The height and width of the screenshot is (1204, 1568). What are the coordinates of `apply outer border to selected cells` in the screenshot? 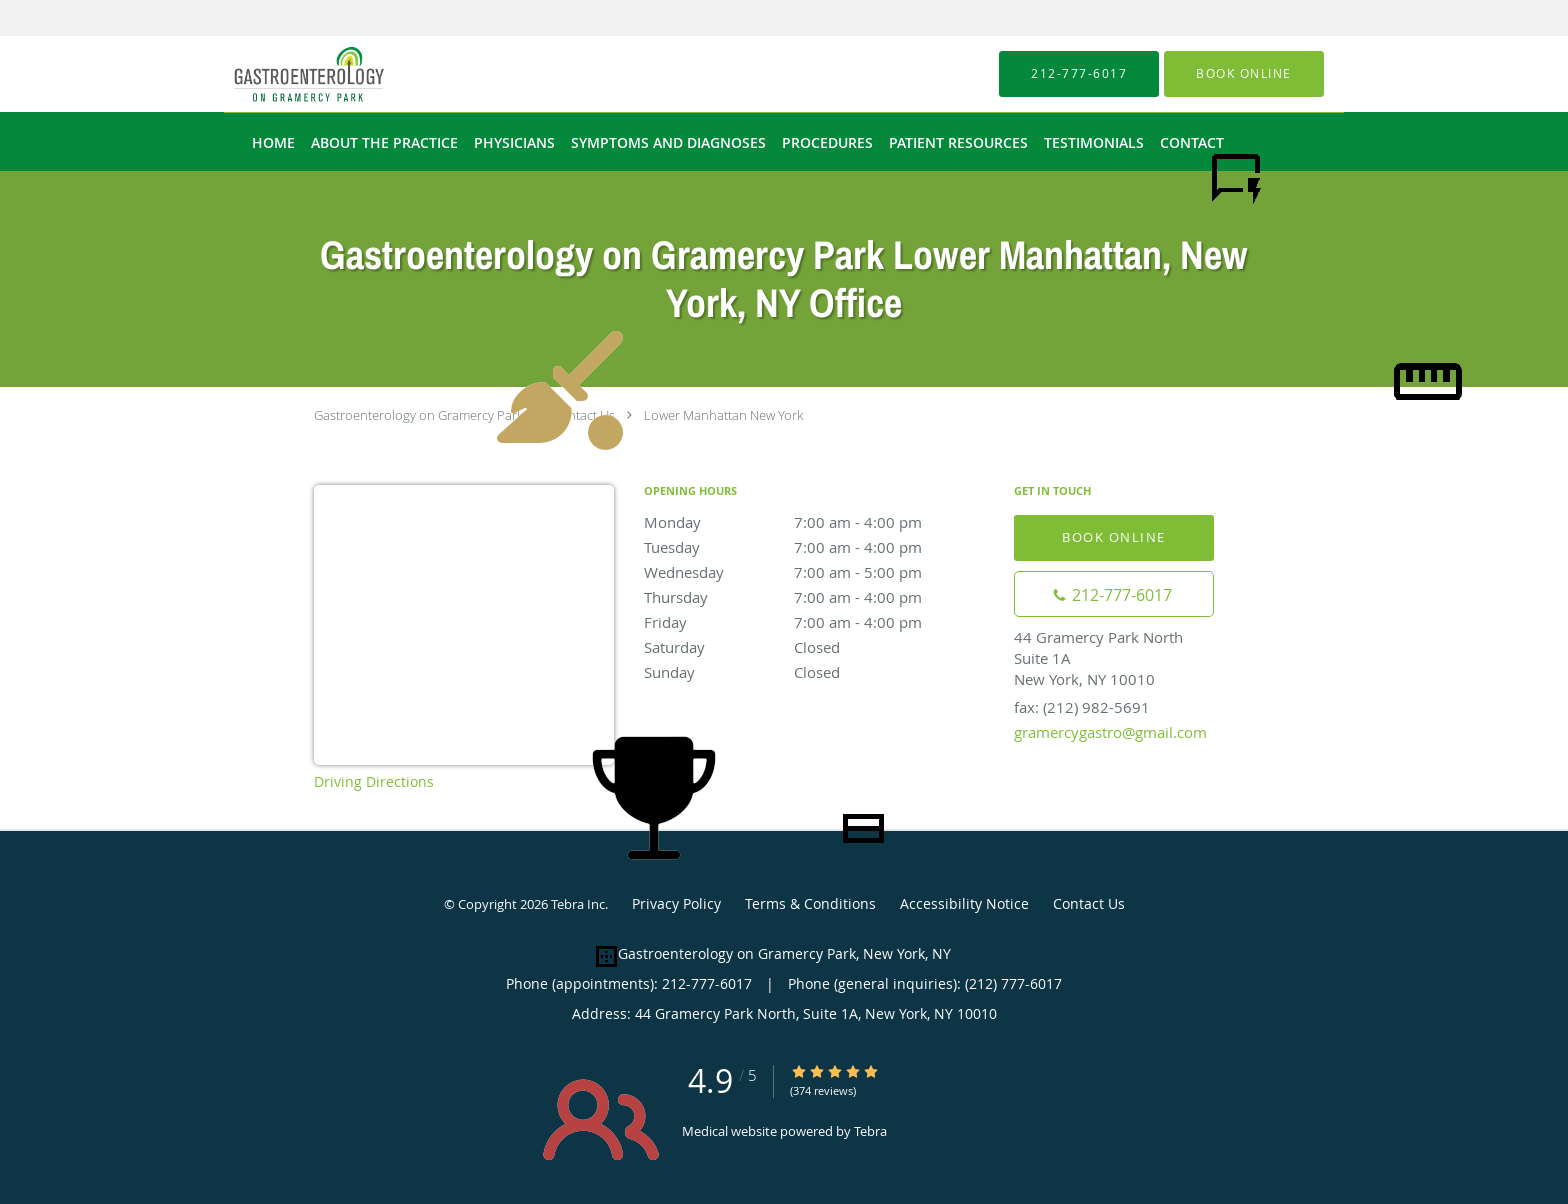 It's located at (606, 956).